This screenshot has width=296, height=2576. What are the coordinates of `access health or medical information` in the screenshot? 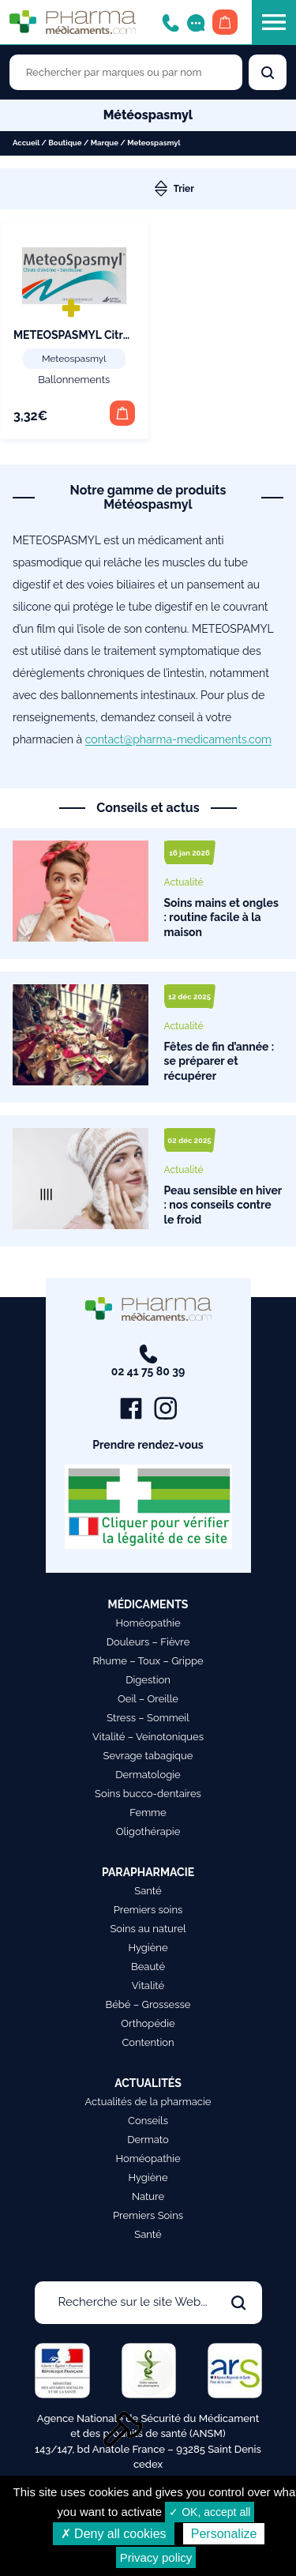 It's located at (71, 308).